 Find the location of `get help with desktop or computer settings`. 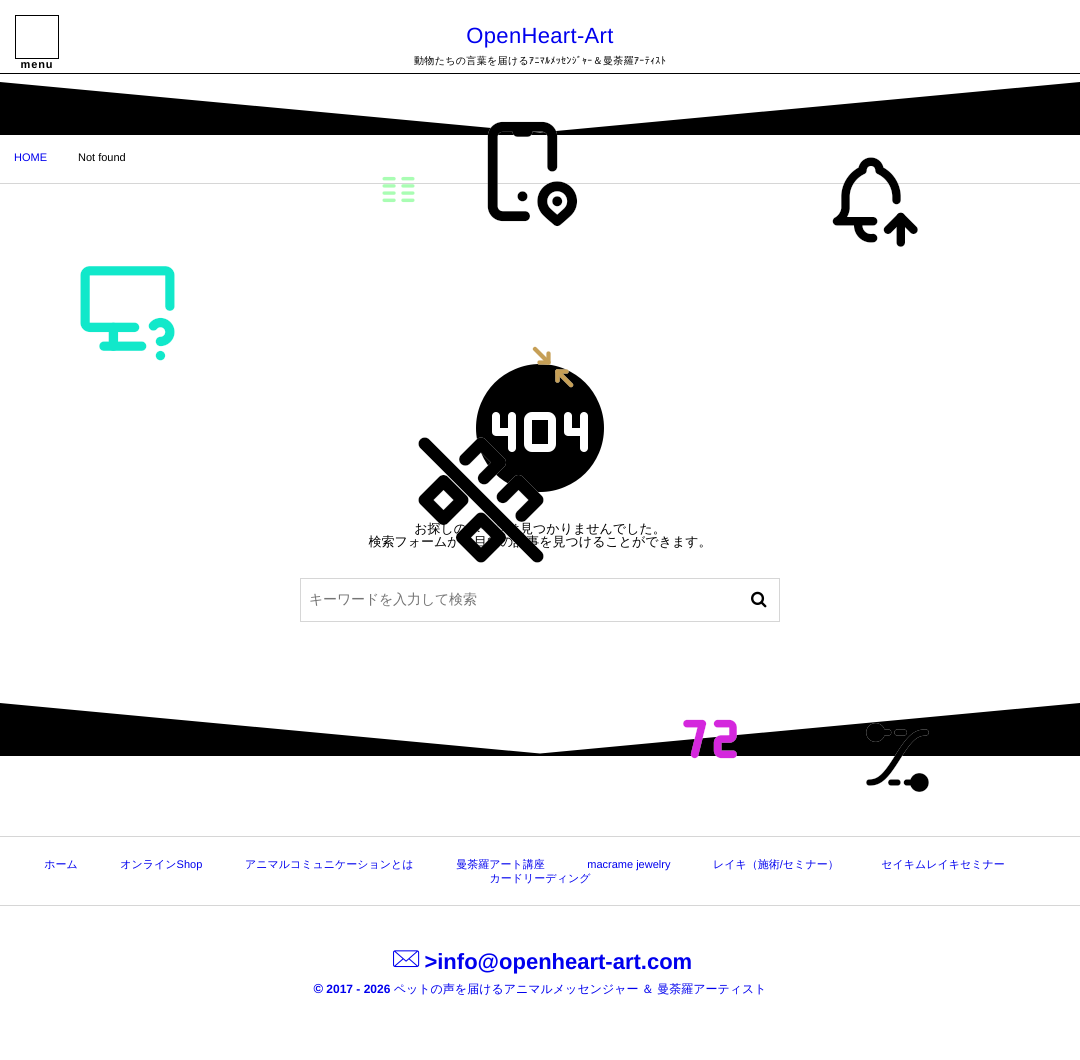

get help with desktop or computer settings is located at coordinates (127, 308).